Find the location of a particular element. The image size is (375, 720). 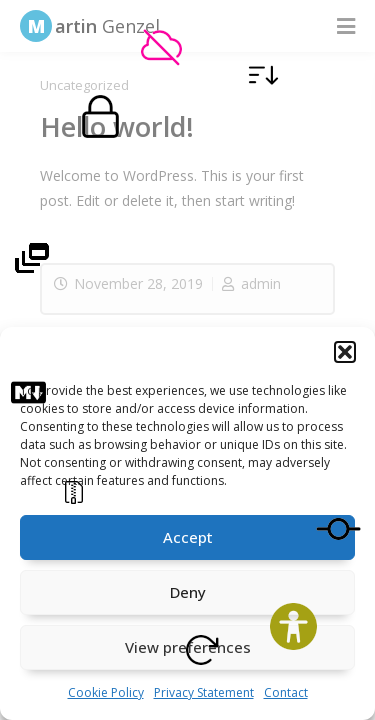

view or open a compressed zip file is located at coordinates (74, 492).